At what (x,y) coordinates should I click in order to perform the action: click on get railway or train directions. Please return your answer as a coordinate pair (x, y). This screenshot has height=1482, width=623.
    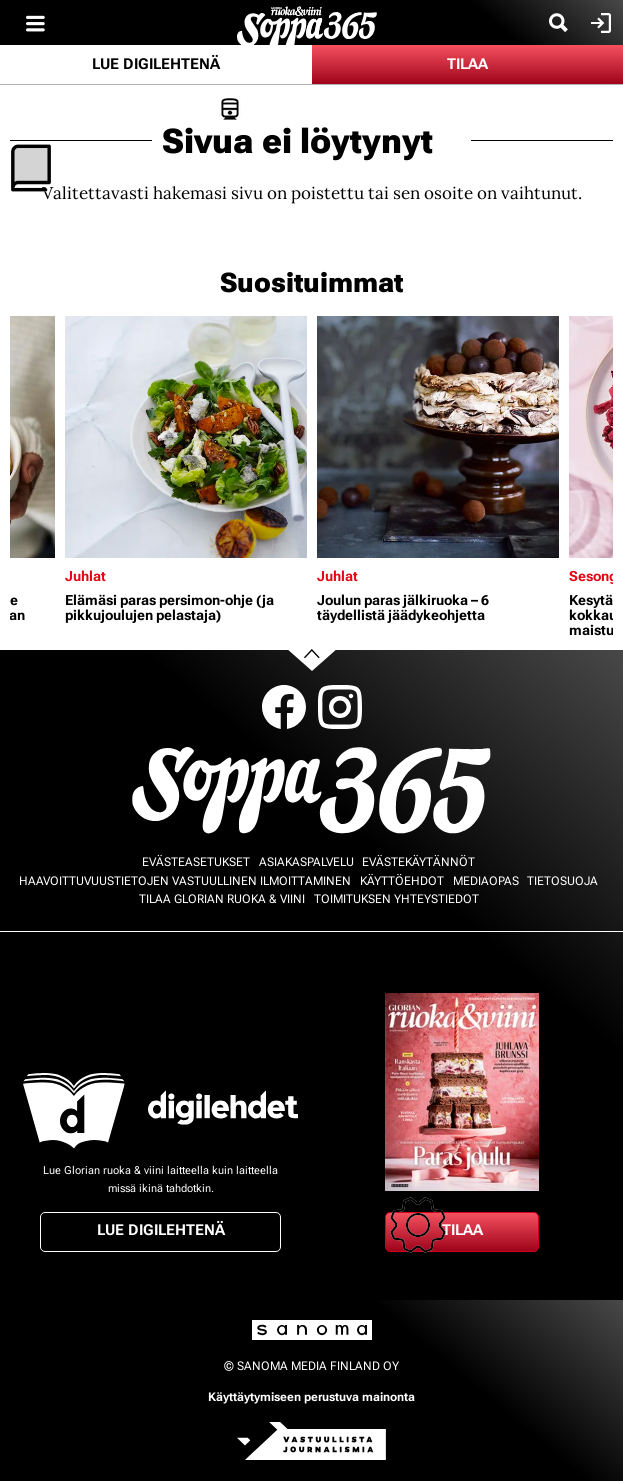
    Looking at the image, I should click on (230, 110).